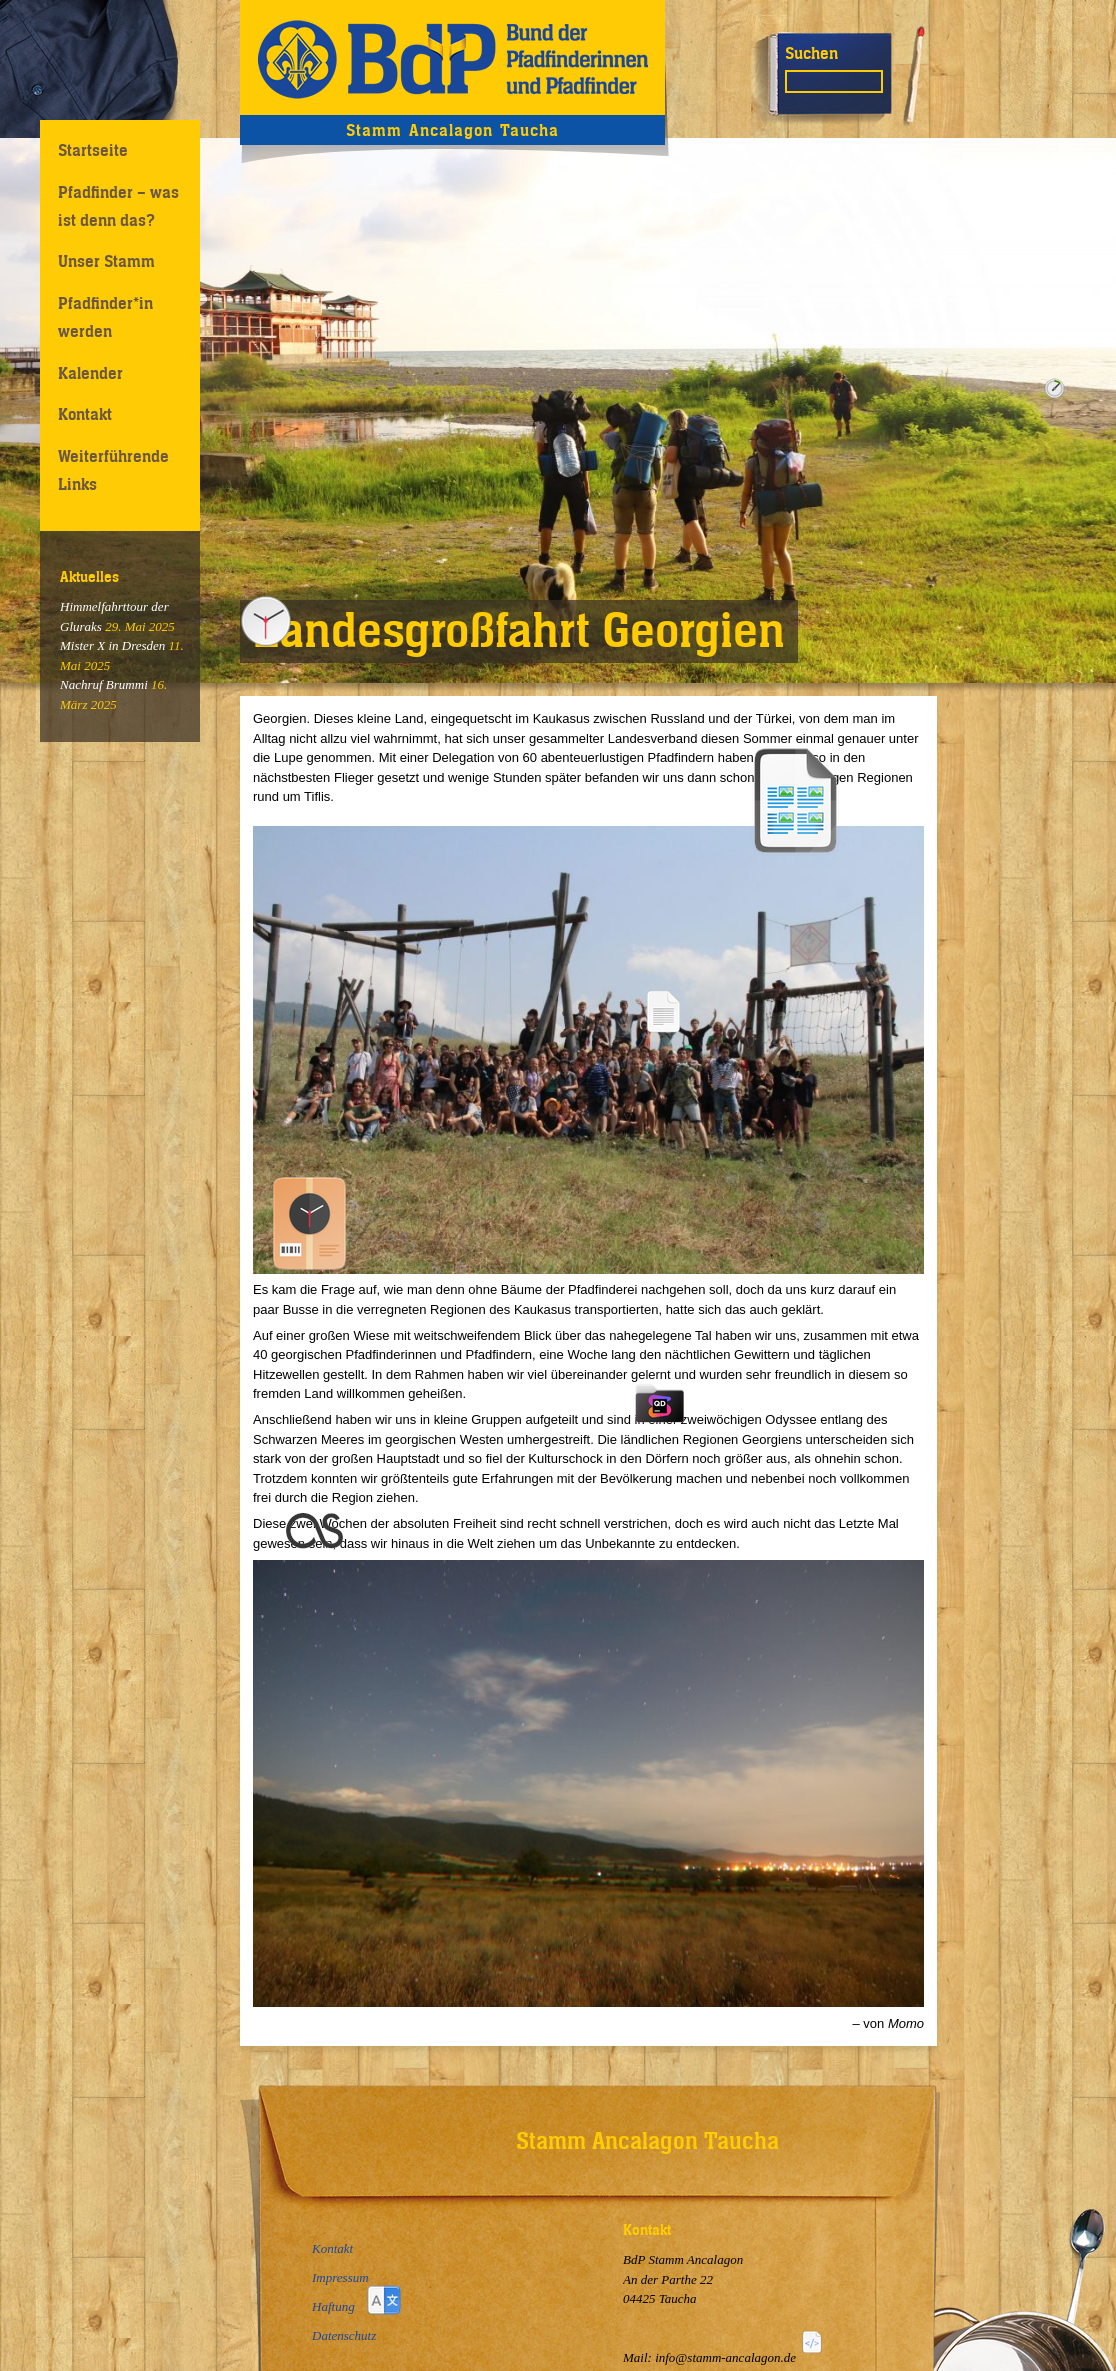 This screenshot has height=2371, width=1116. I want to click on open sysprof system profiler, so click(1054, 388).